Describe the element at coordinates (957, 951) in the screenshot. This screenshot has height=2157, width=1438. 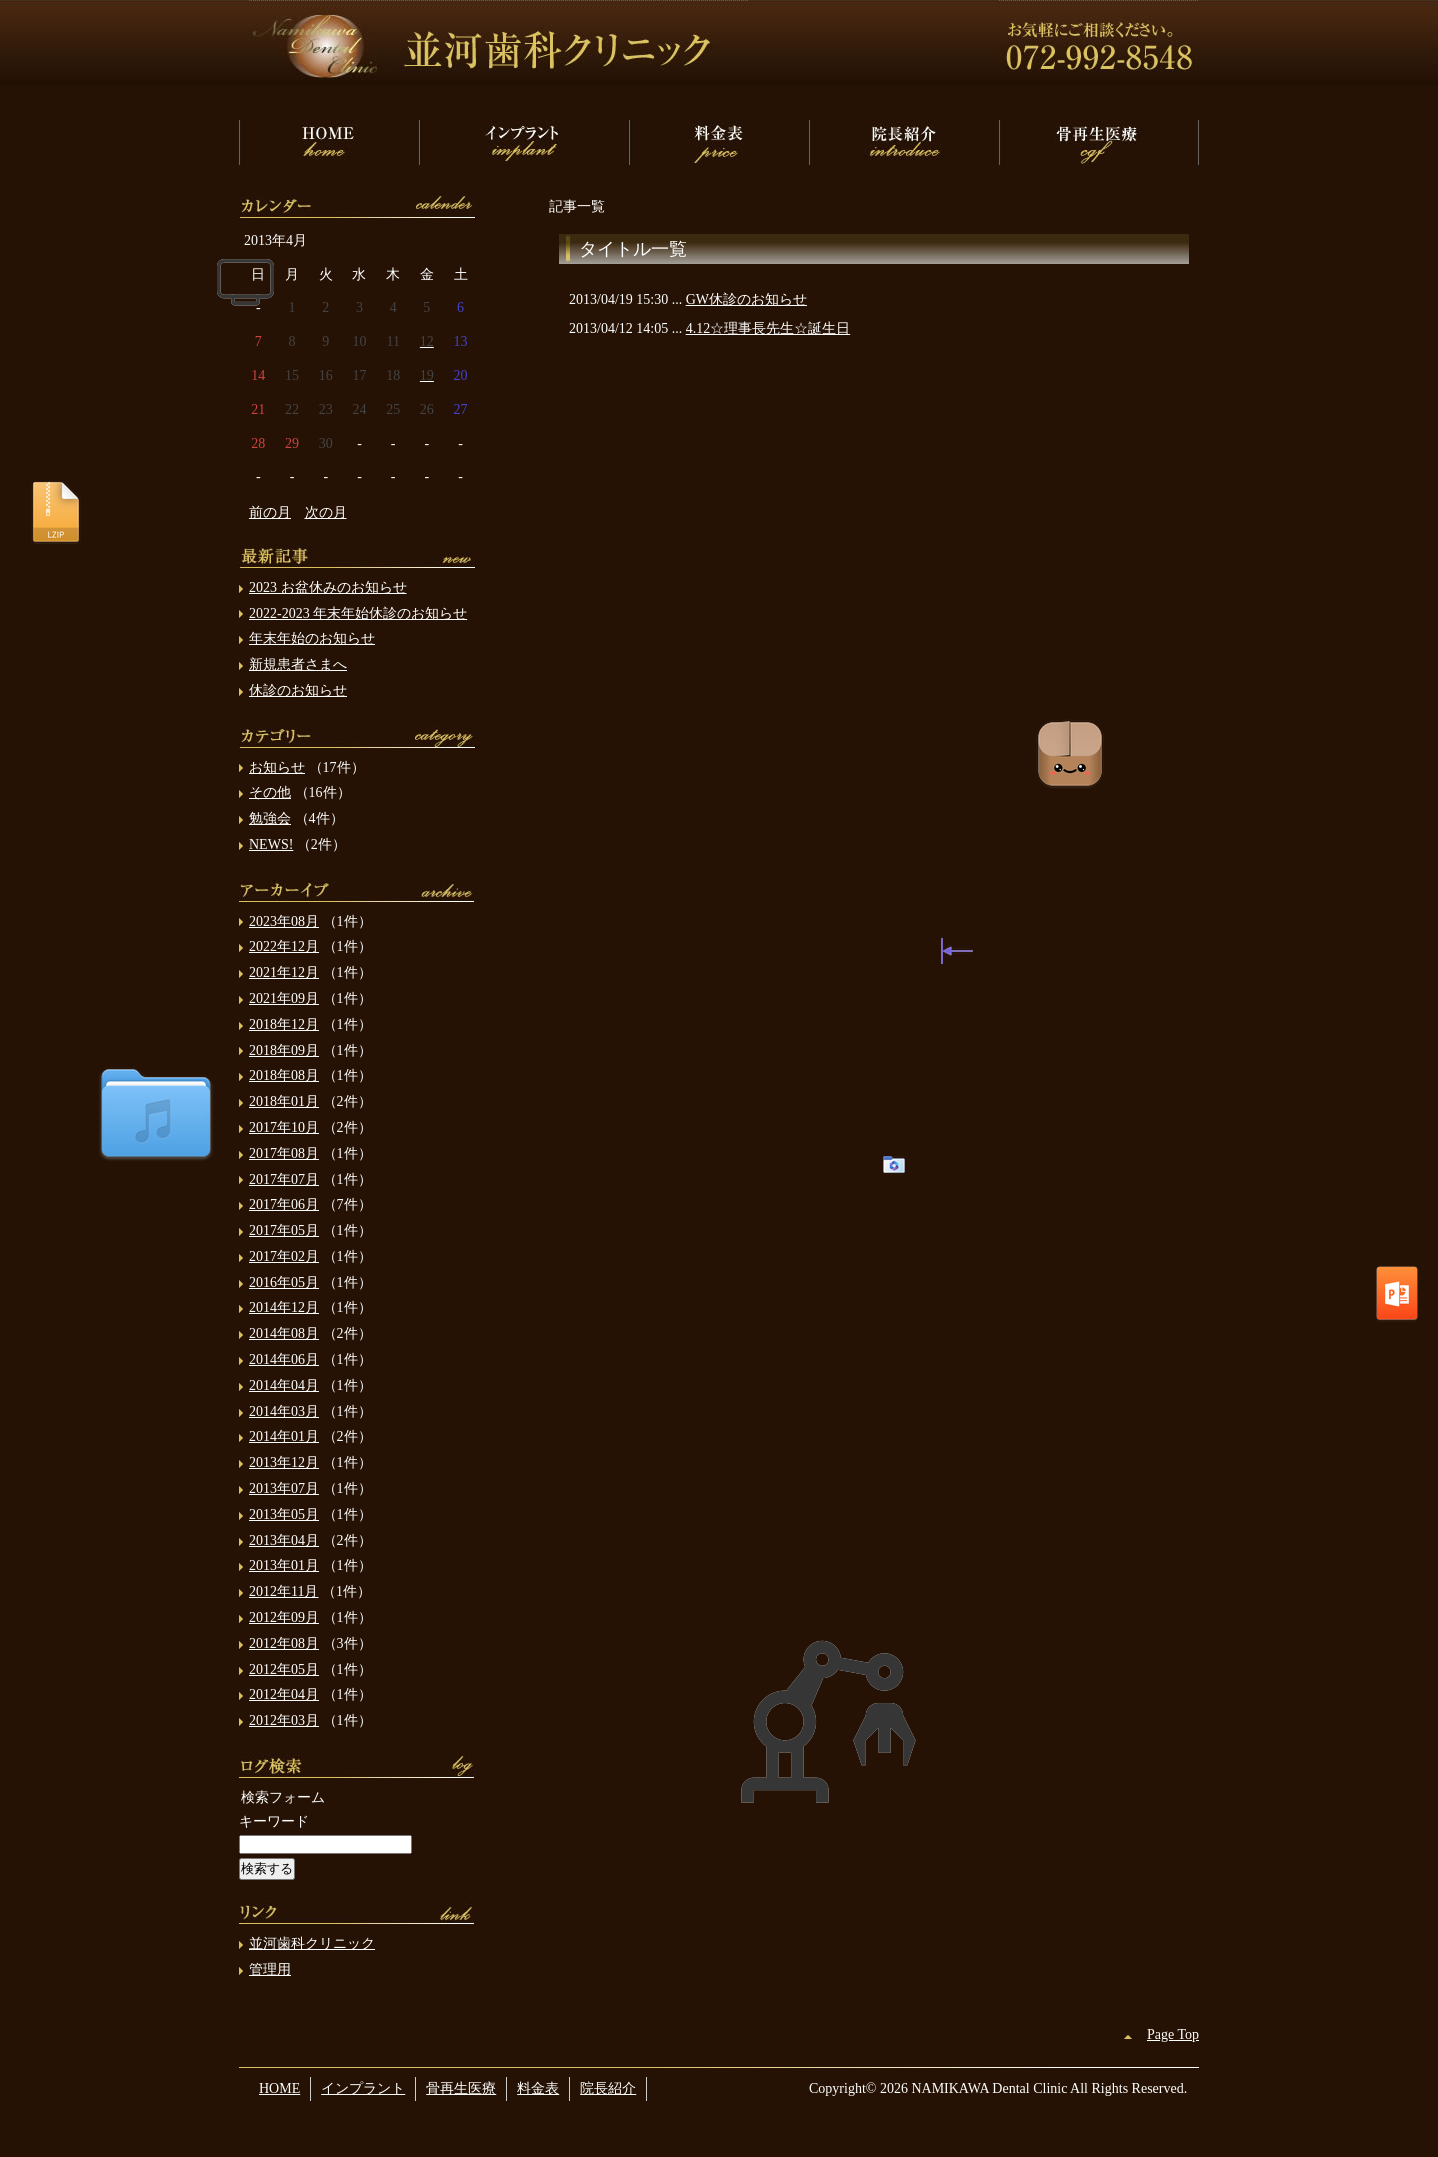
I see `go to the first item in a list or sequence` at that location.